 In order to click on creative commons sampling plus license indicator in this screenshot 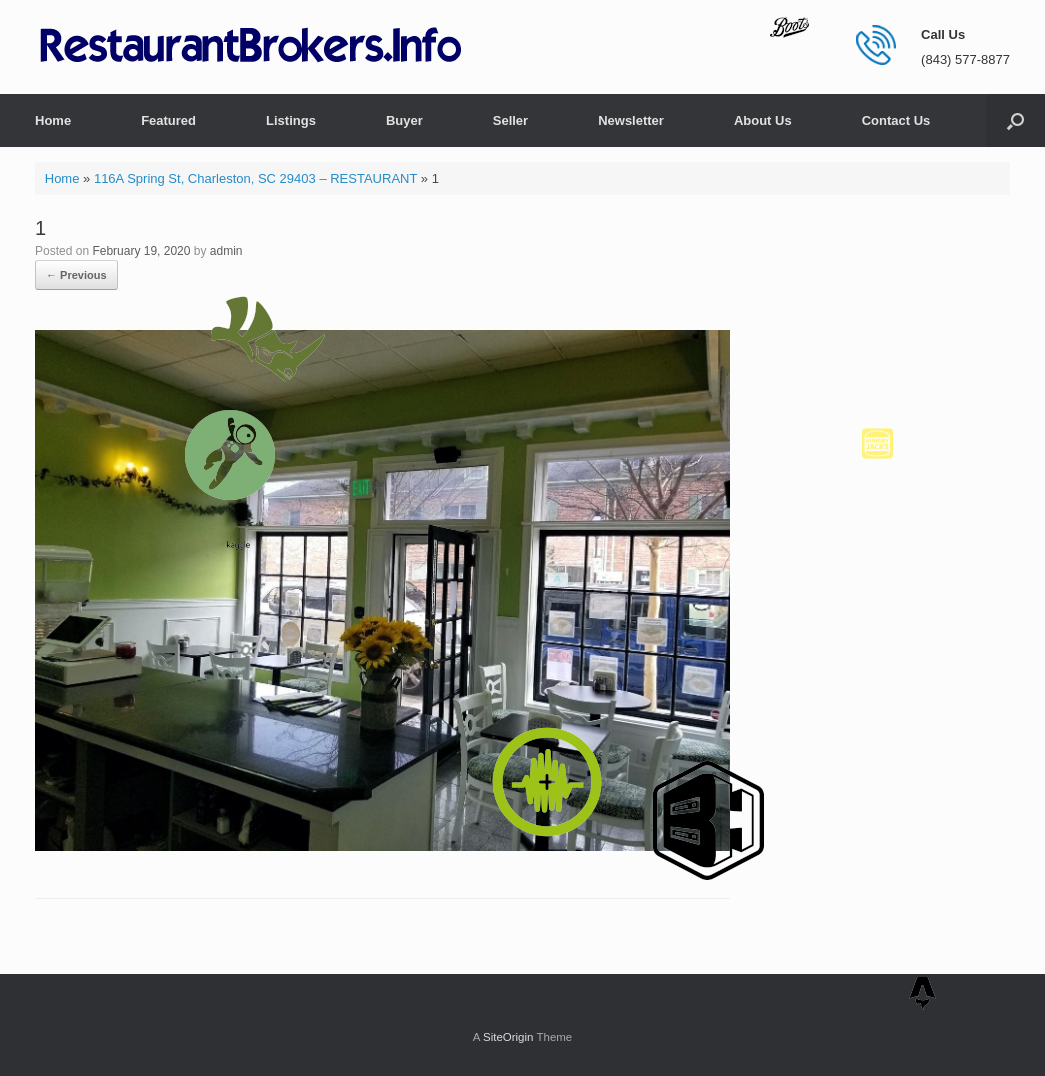, I will do `click(547, 782)`.